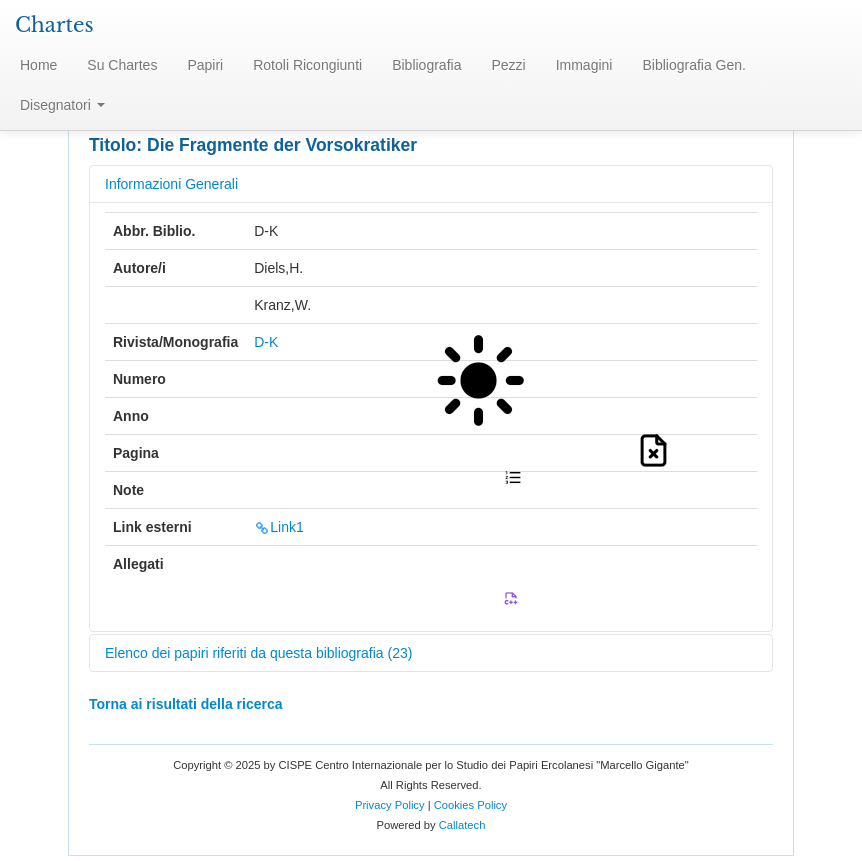  Describe the element at coordinates (653, 450) in the screenshot. I see `delete or remove a file` at that location.